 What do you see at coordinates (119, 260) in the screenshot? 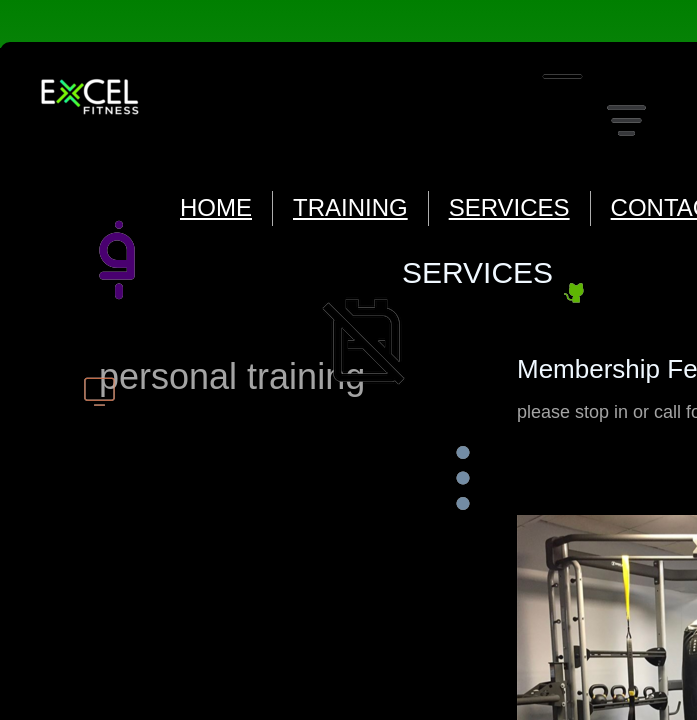
I see `indicates Afghan afghani currency` at bounding box center [119, 260].